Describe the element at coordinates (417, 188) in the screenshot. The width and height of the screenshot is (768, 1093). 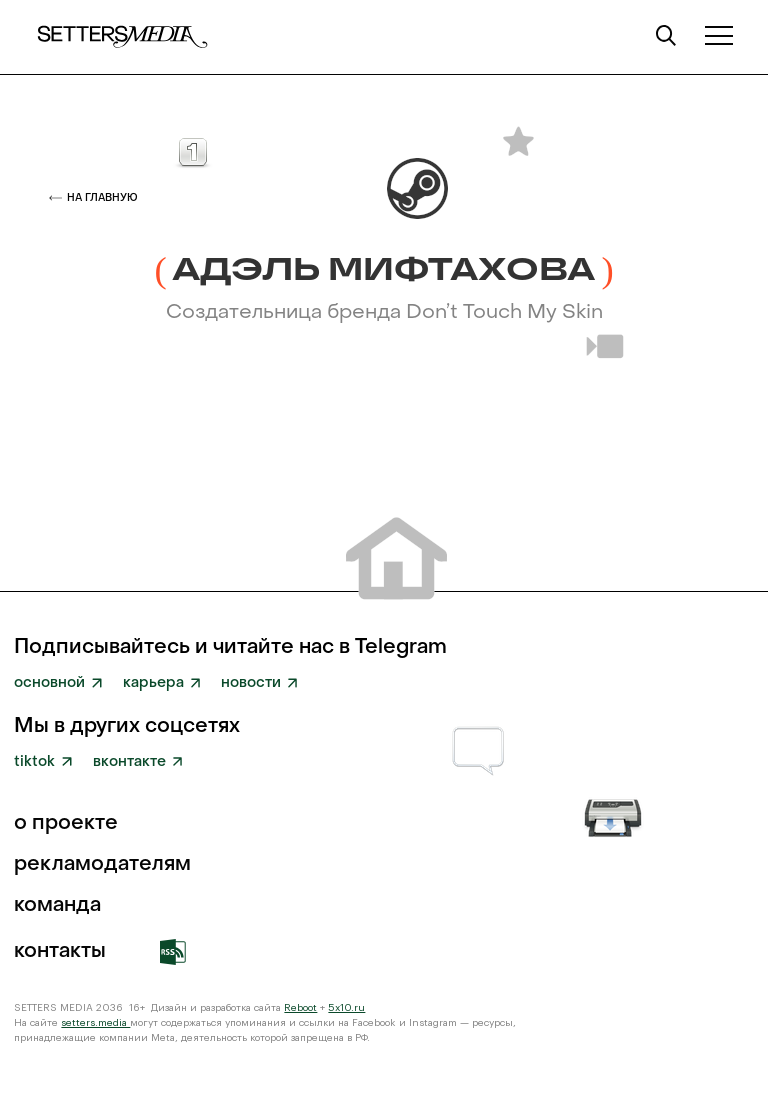
I see `open steam gaming platform` at that location.